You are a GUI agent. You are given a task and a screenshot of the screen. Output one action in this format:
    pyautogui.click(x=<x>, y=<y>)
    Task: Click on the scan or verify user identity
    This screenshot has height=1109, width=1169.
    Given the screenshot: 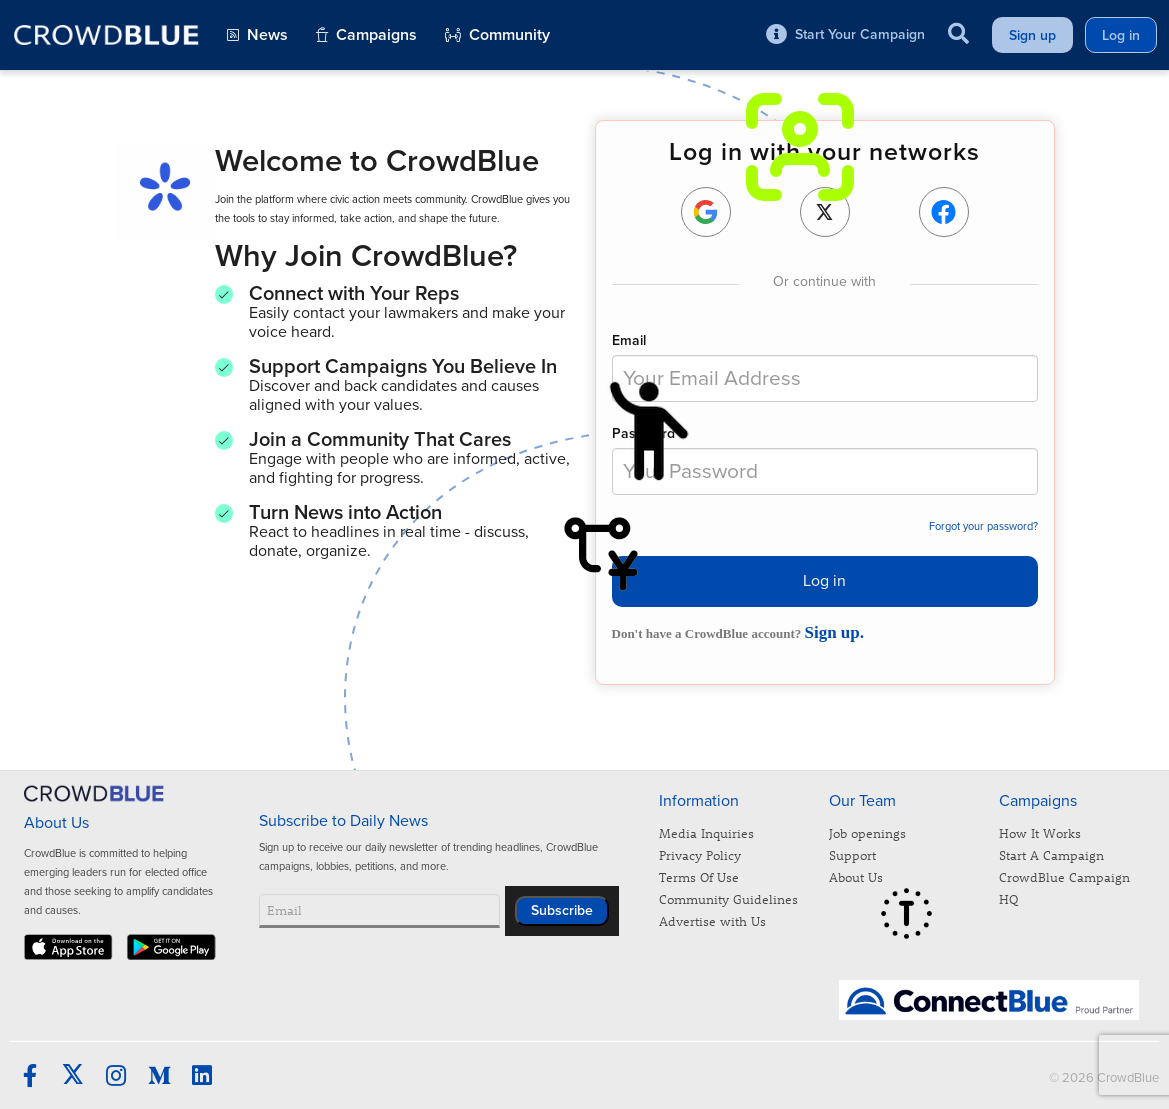 What is the action you would take?
    pyautogui.click(x=800, y=147)
    